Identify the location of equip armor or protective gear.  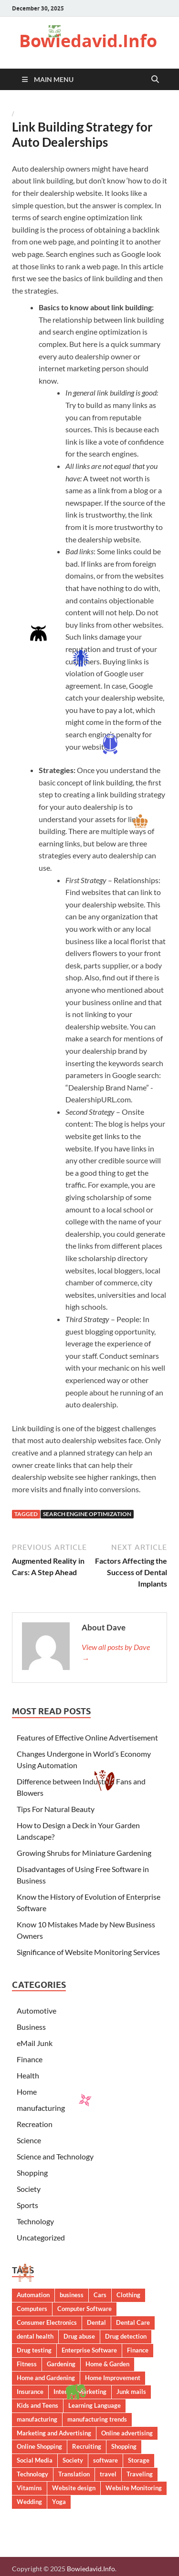
(110, 744).